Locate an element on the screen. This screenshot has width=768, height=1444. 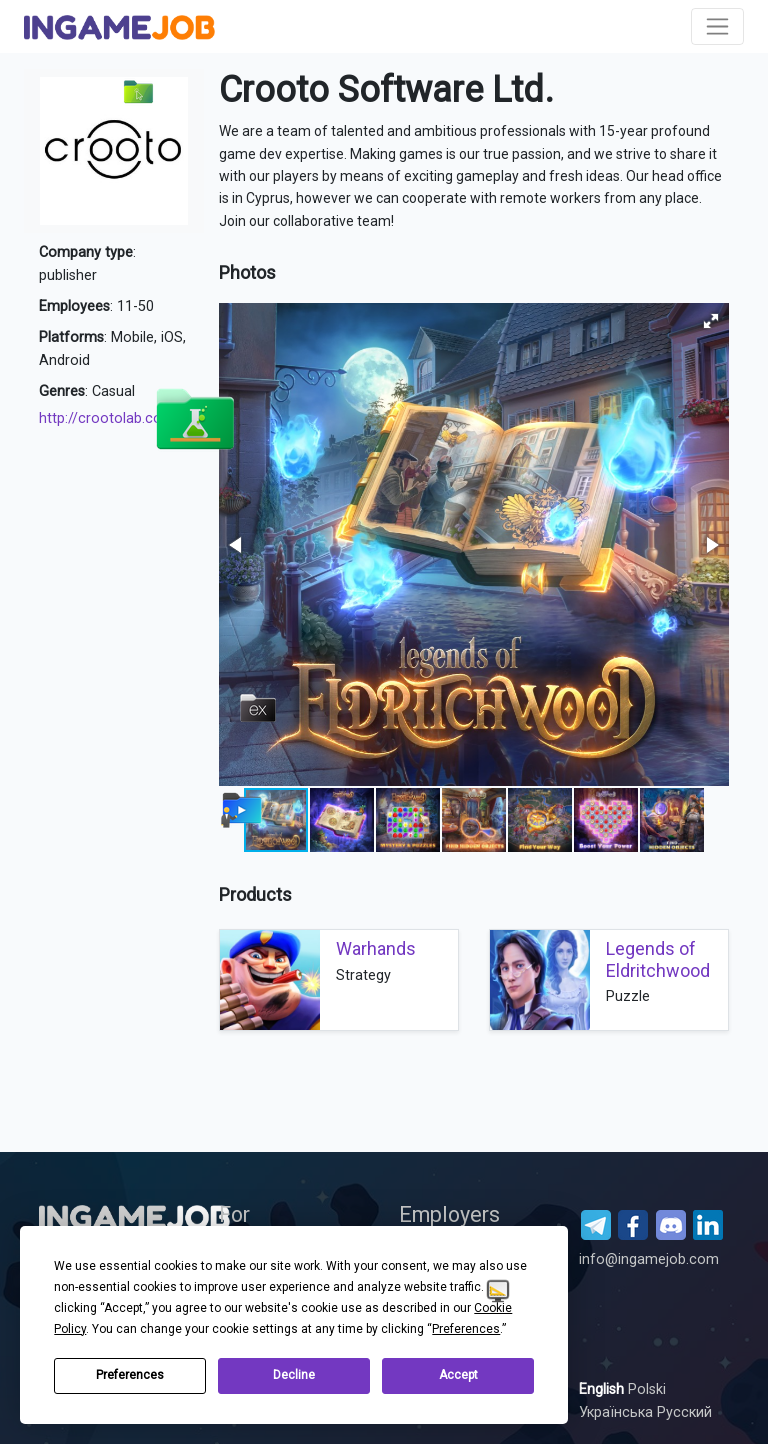
access display settings is located at coordinates (498, 1291).